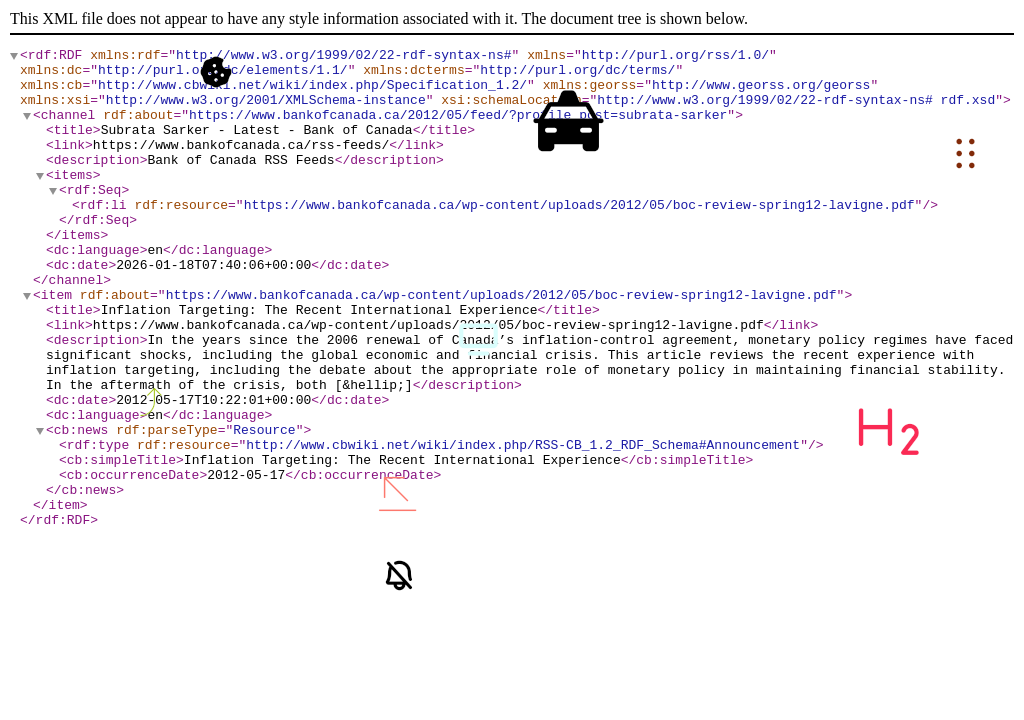 The image size is (1024, 720). What do you see at coordinates (396, 494) in the screenshot?
I see `navigate to the top-left or home position` at bounding box center [396, 494].